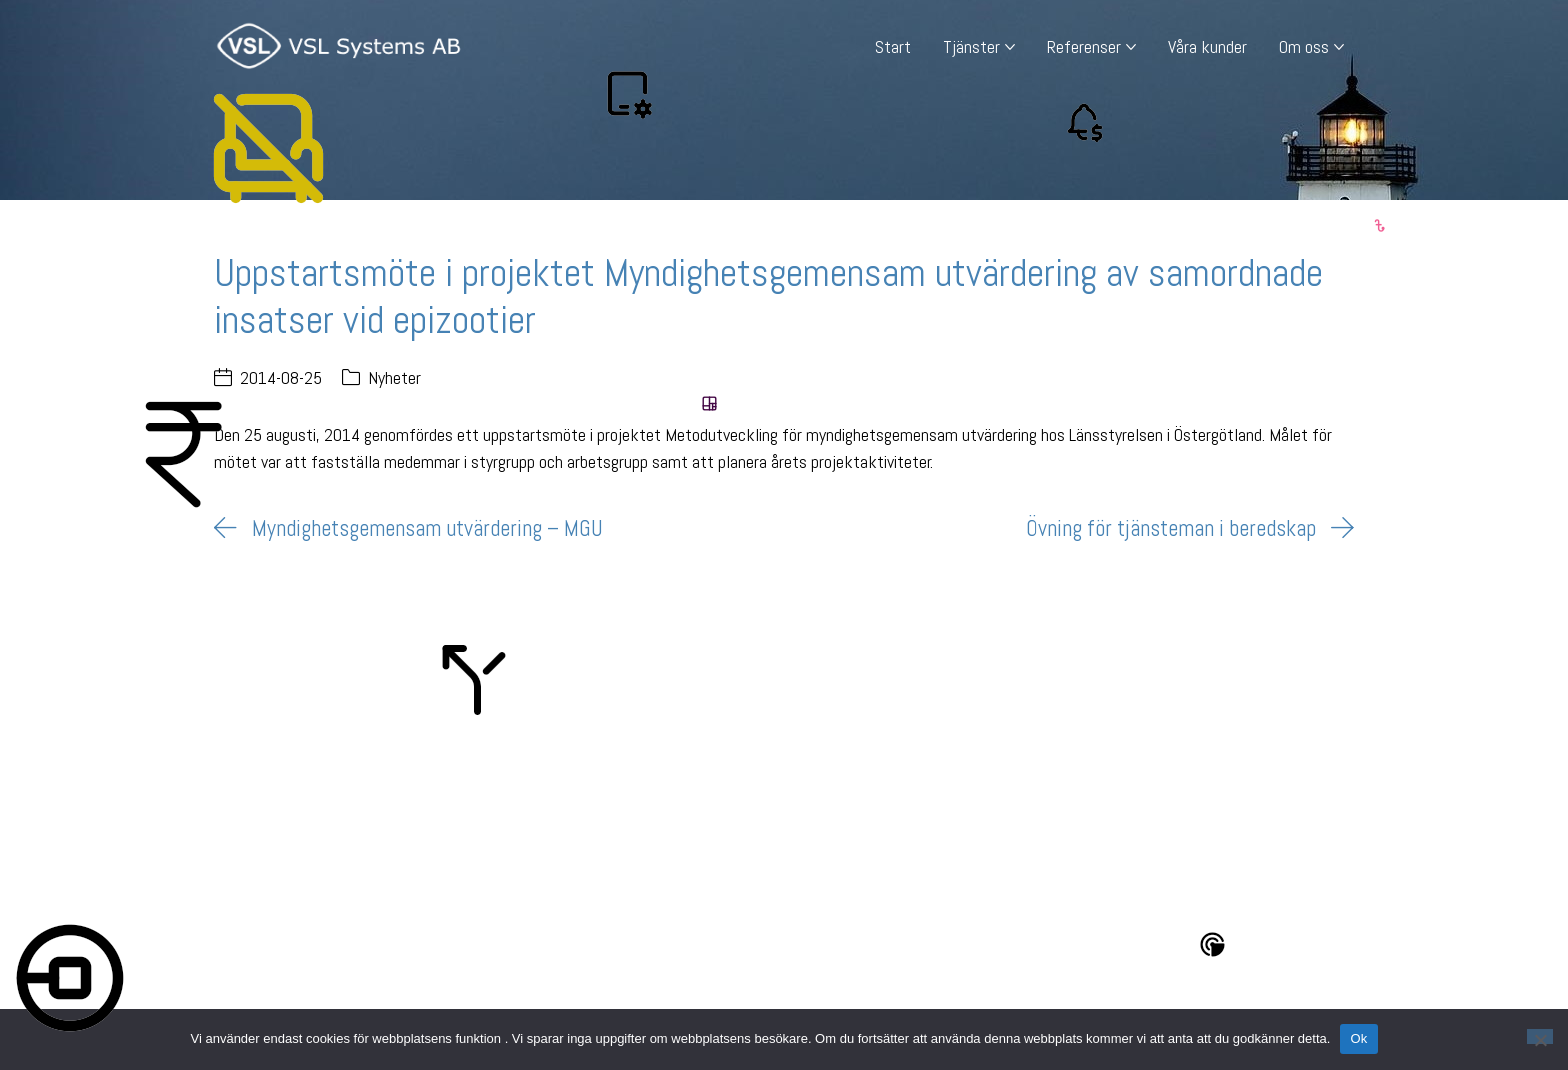 Image resolution: width=1568 pixels, height=1070 pixels. What do you see at coordinates (70, 978) in the screenshot?
I see `open the Uber app` at bounding box center [70, 978].